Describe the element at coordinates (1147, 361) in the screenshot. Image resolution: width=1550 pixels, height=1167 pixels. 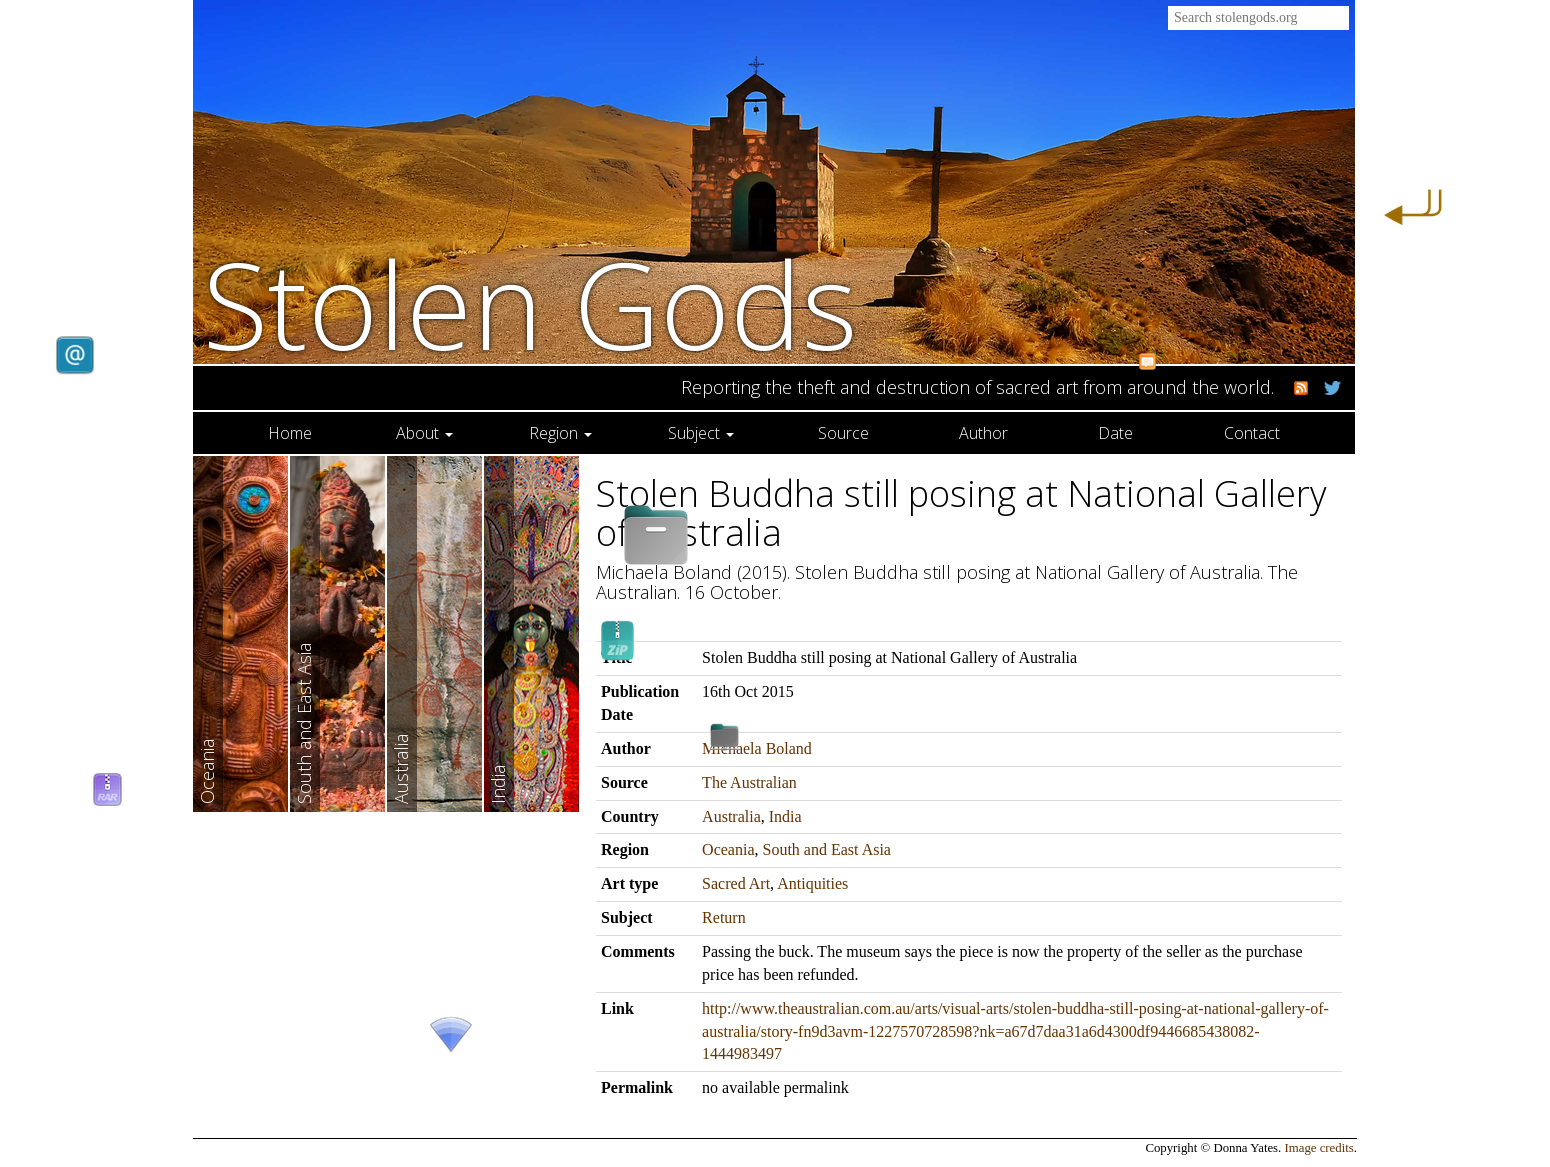
I see `open chatty messaging app` at that location.